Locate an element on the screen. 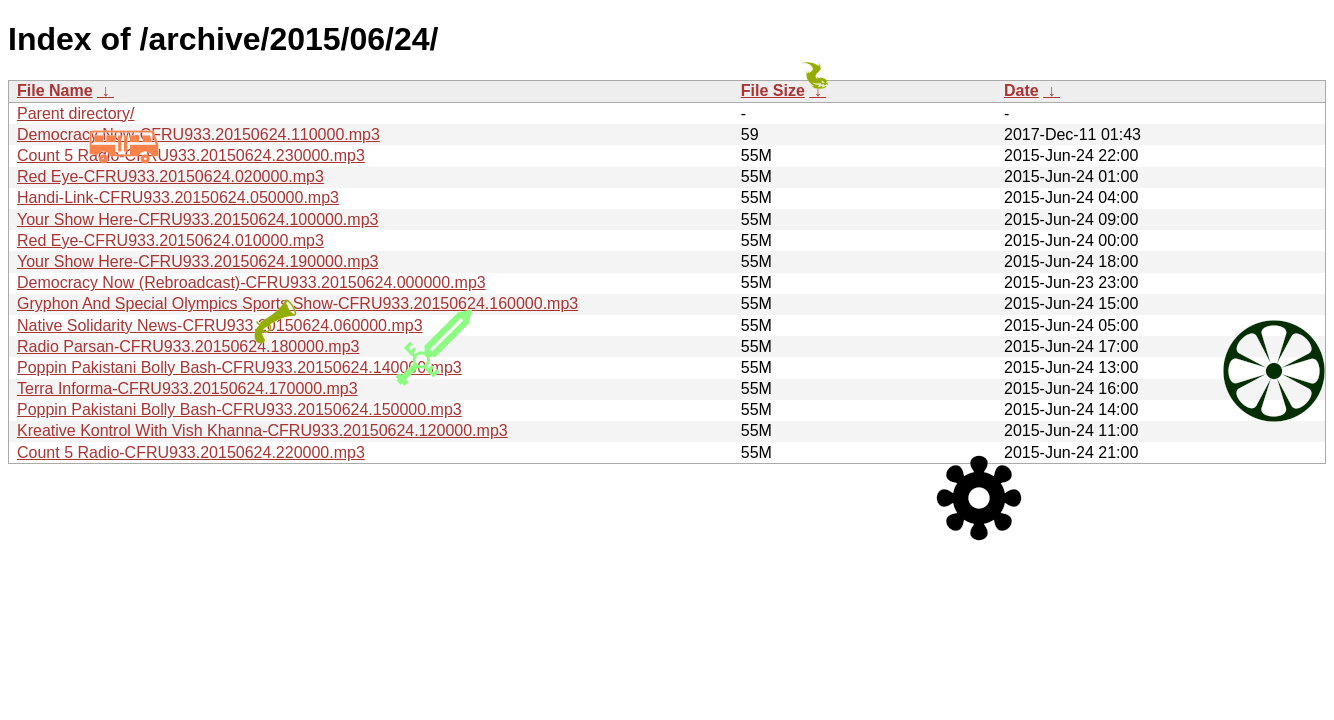  select blunderbuss weapon in game inventory is located at coordinates (275, 321).